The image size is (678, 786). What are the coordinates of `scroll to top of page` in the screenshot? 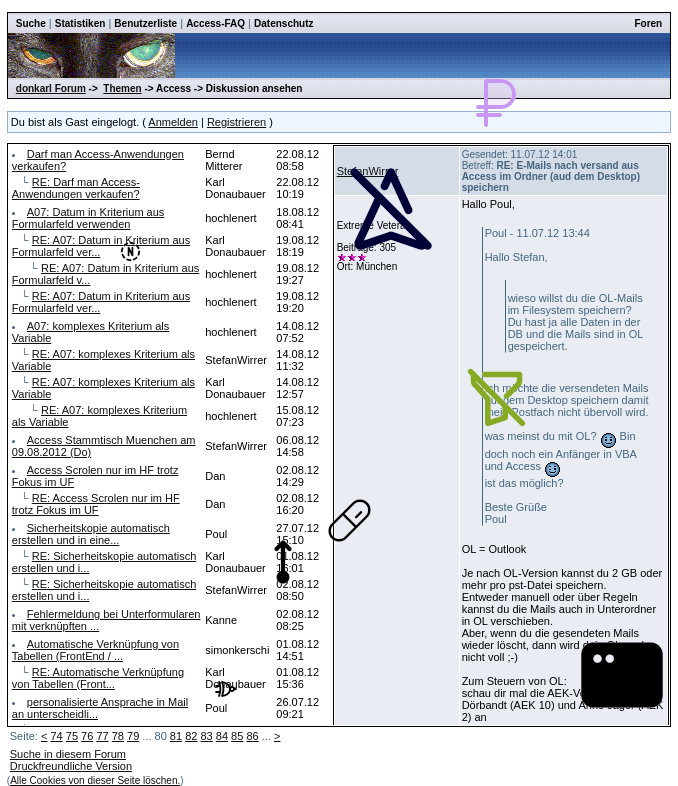 It's located at (283, 562).